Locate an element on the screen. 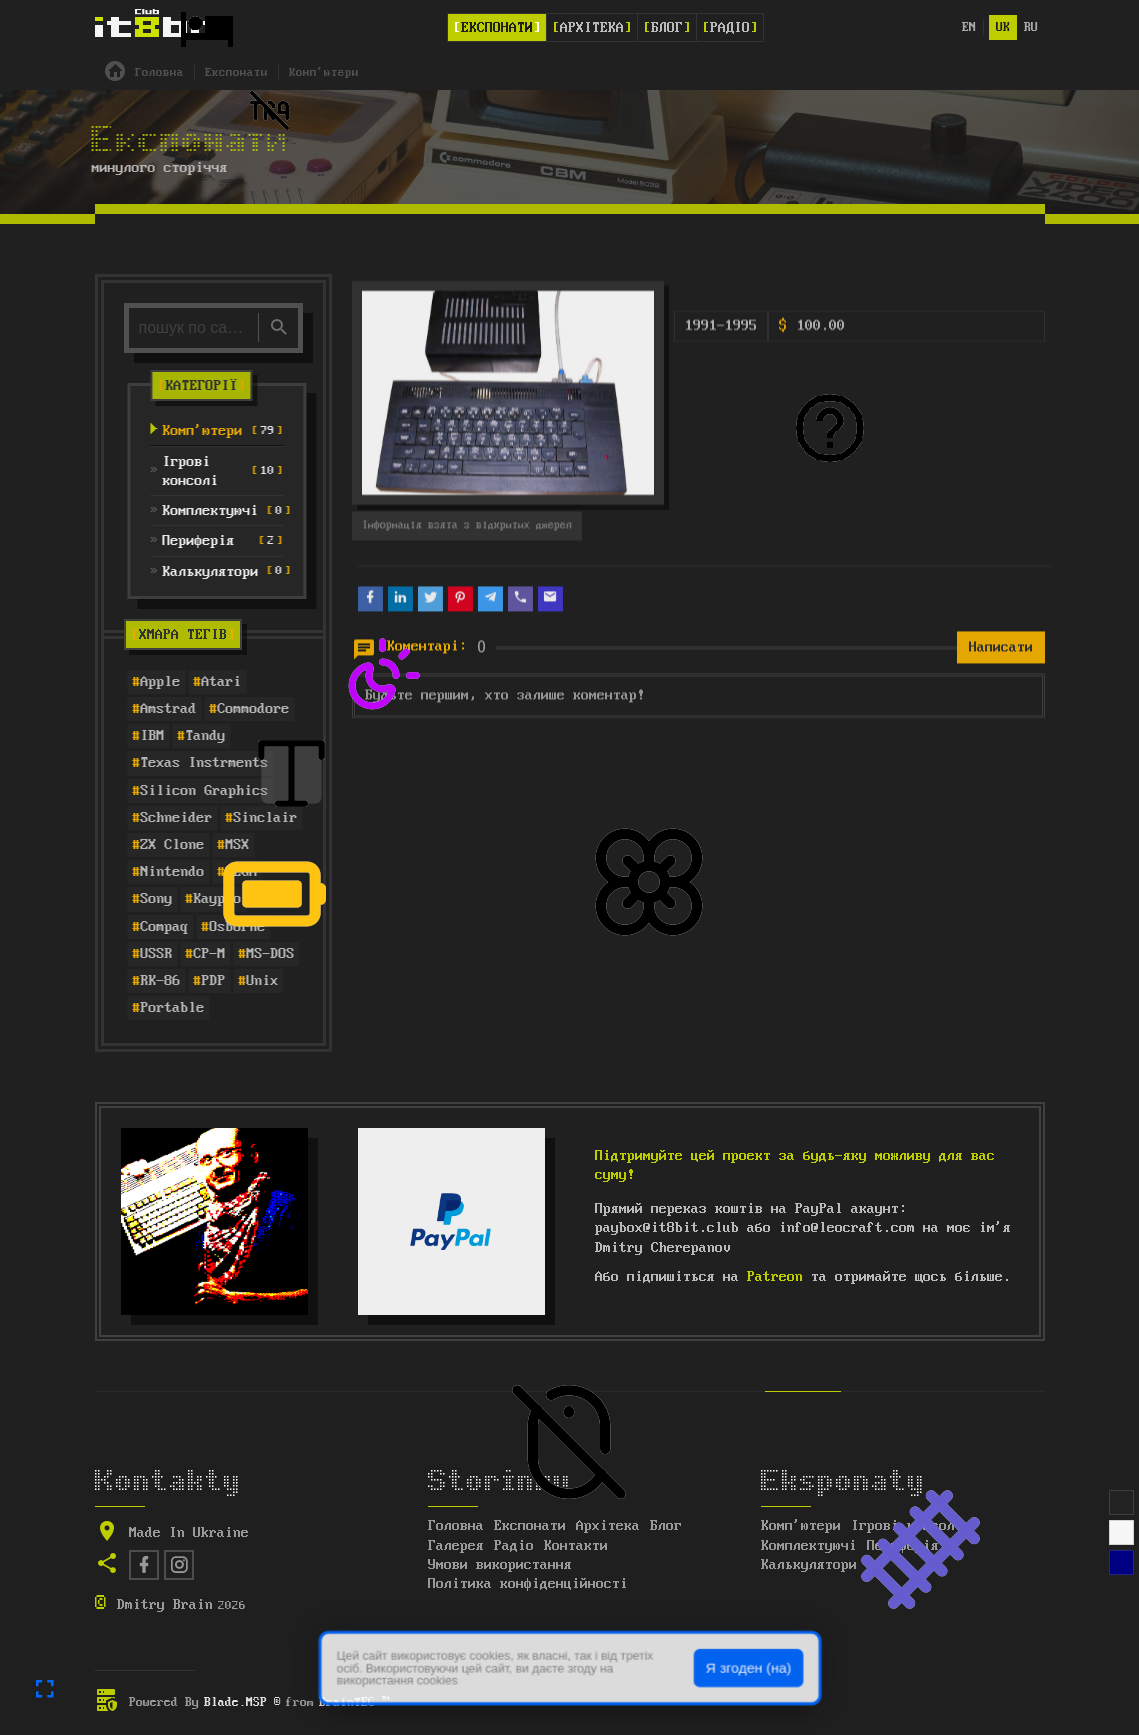 Image resolution: width=1139 pixels, height=1735 pixels. indicates current battery level is located at coordinates (272, 894).